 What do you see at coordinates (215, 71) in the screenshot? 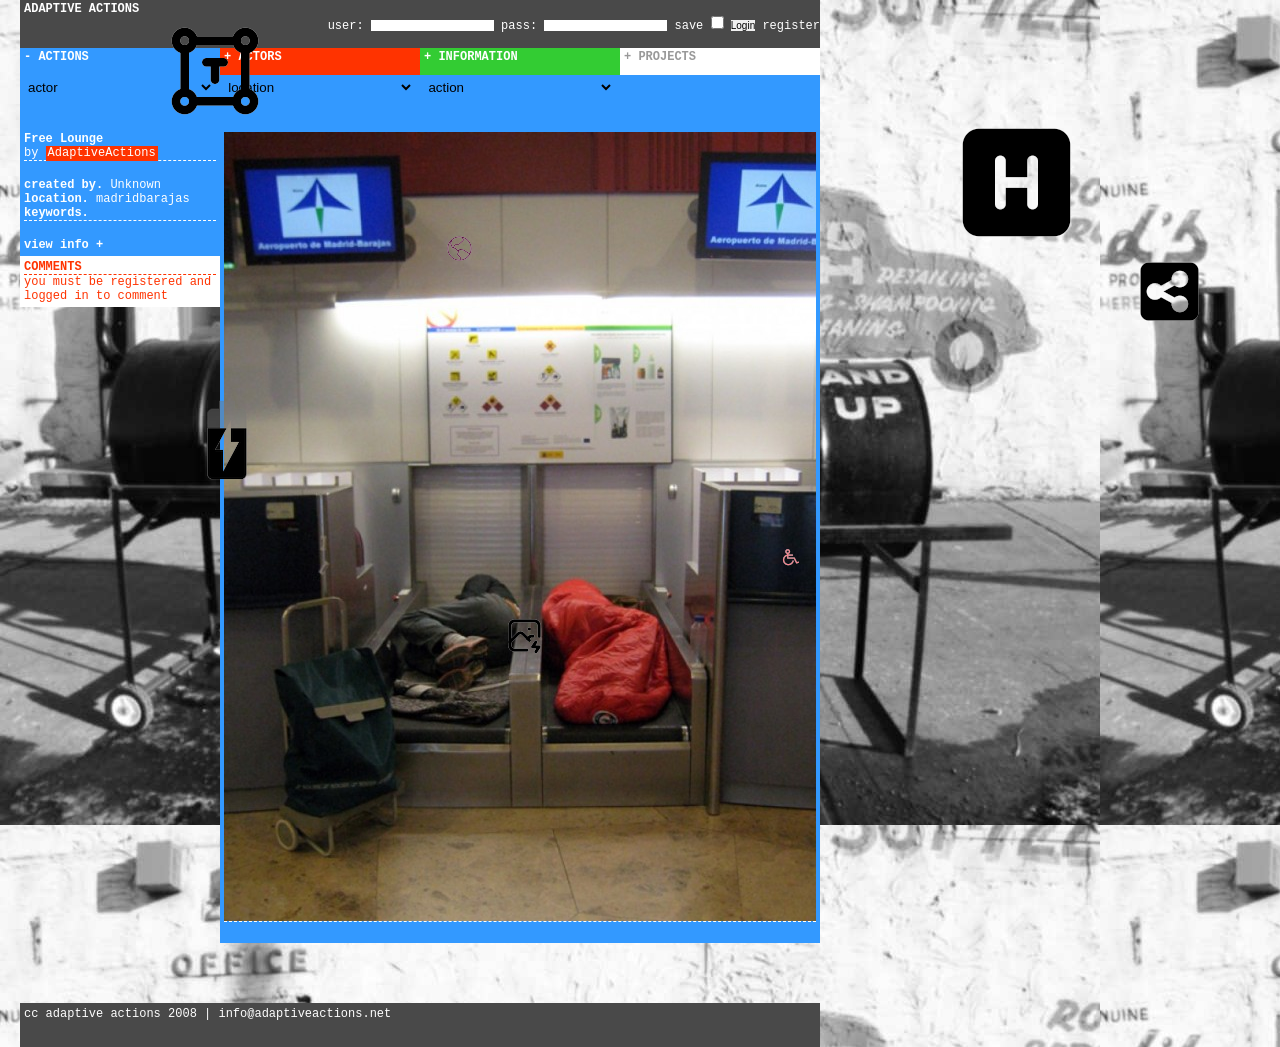
I see `resize text or adjust font size` at bounding box center [215, 71].